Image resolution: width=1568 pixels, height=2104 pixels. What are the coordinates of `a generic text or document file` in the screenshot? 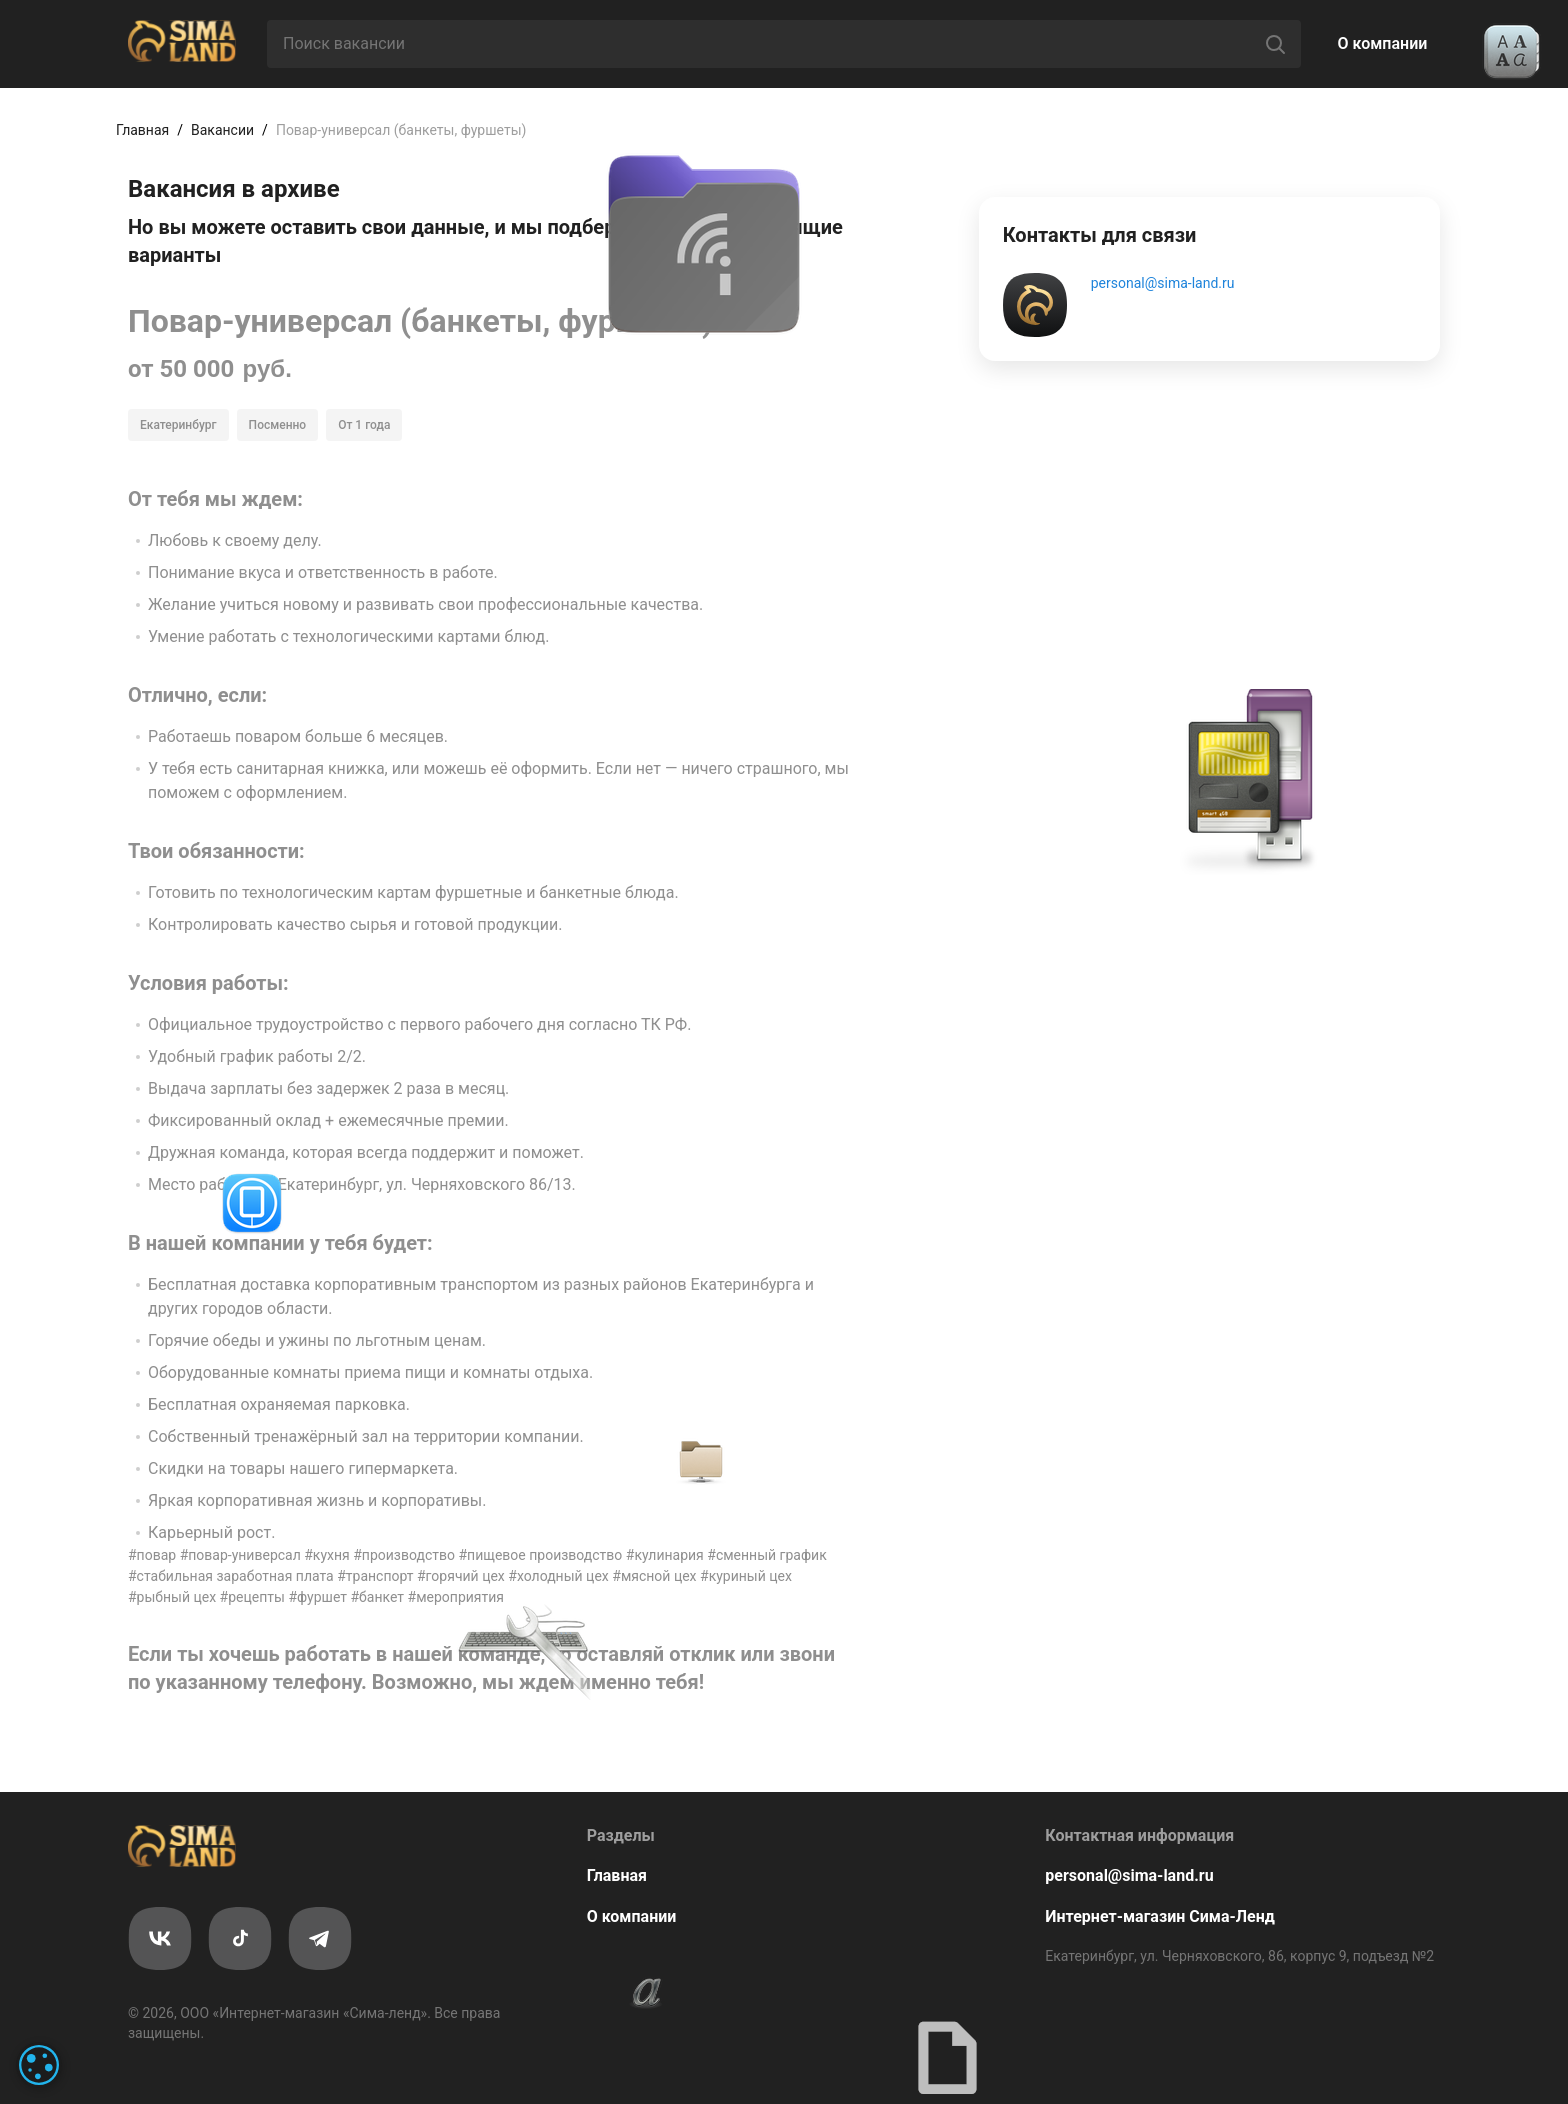 It's located at (947, 2055).